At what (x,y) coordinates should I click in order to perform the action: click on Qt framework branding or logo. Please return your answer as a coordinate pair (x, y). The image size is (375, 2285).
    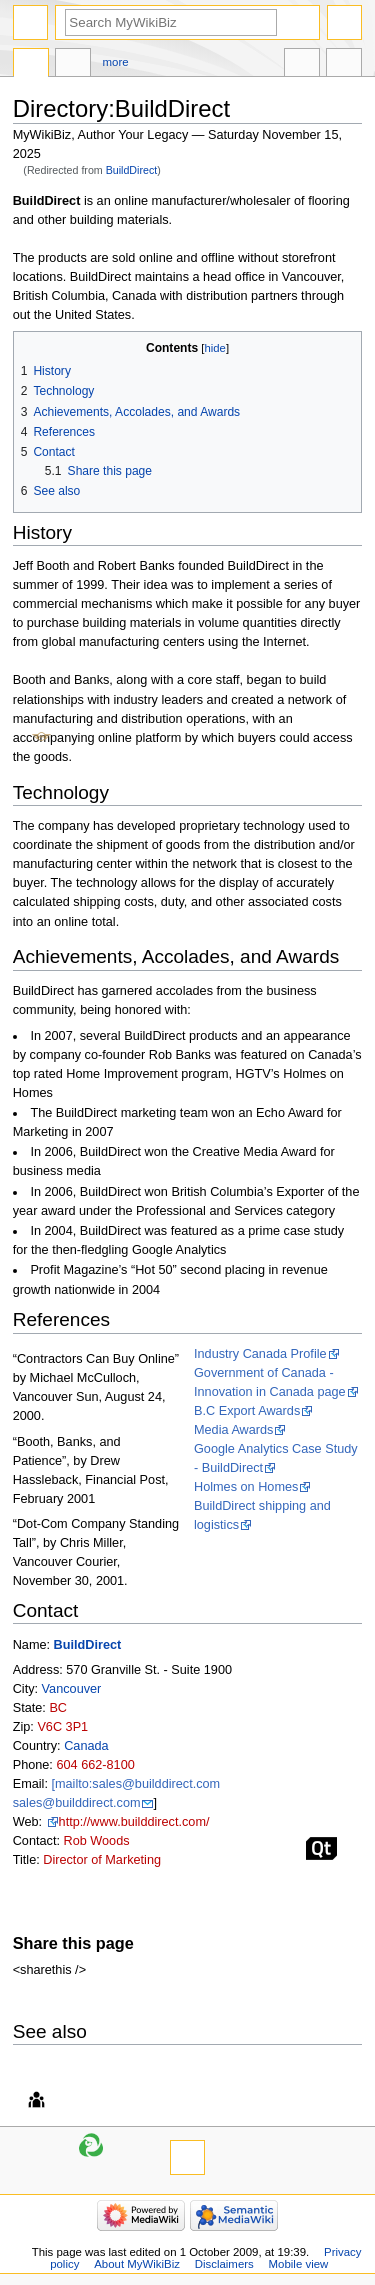
    Looking at the image, I should click on (321, 1848).